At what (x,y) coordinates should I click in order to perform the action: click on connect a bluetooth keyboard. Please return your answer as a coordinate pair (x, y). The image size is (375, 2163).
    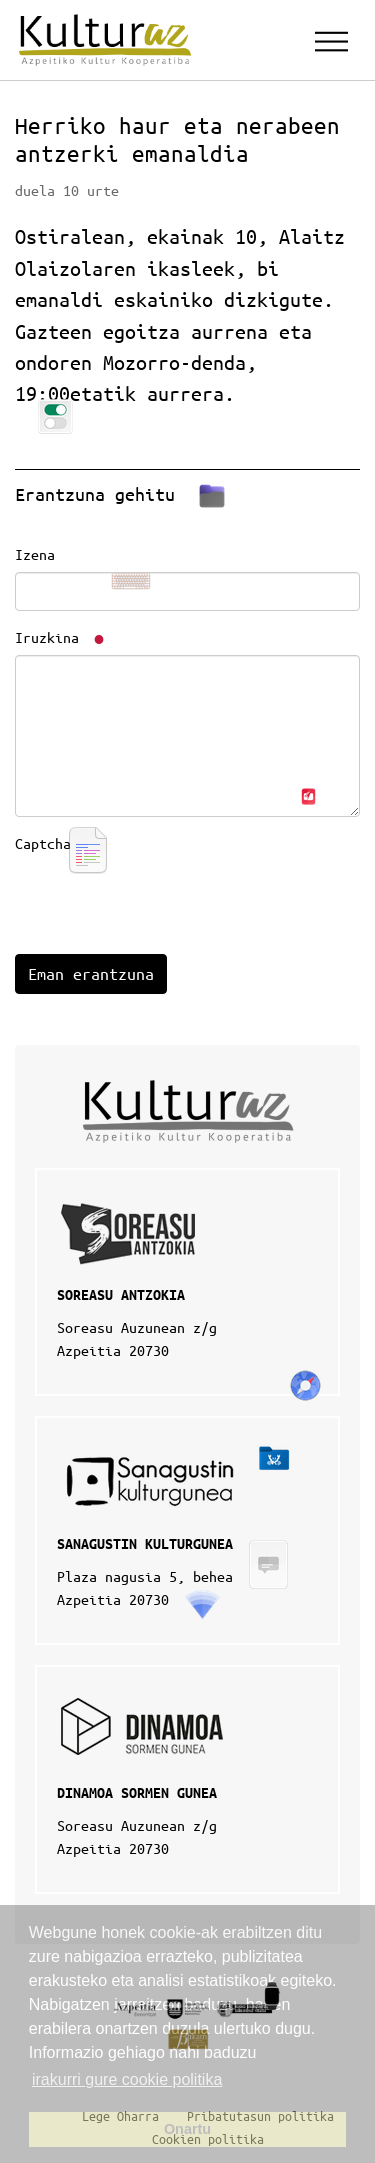
    Looking at the image, I should click on (131, 581).